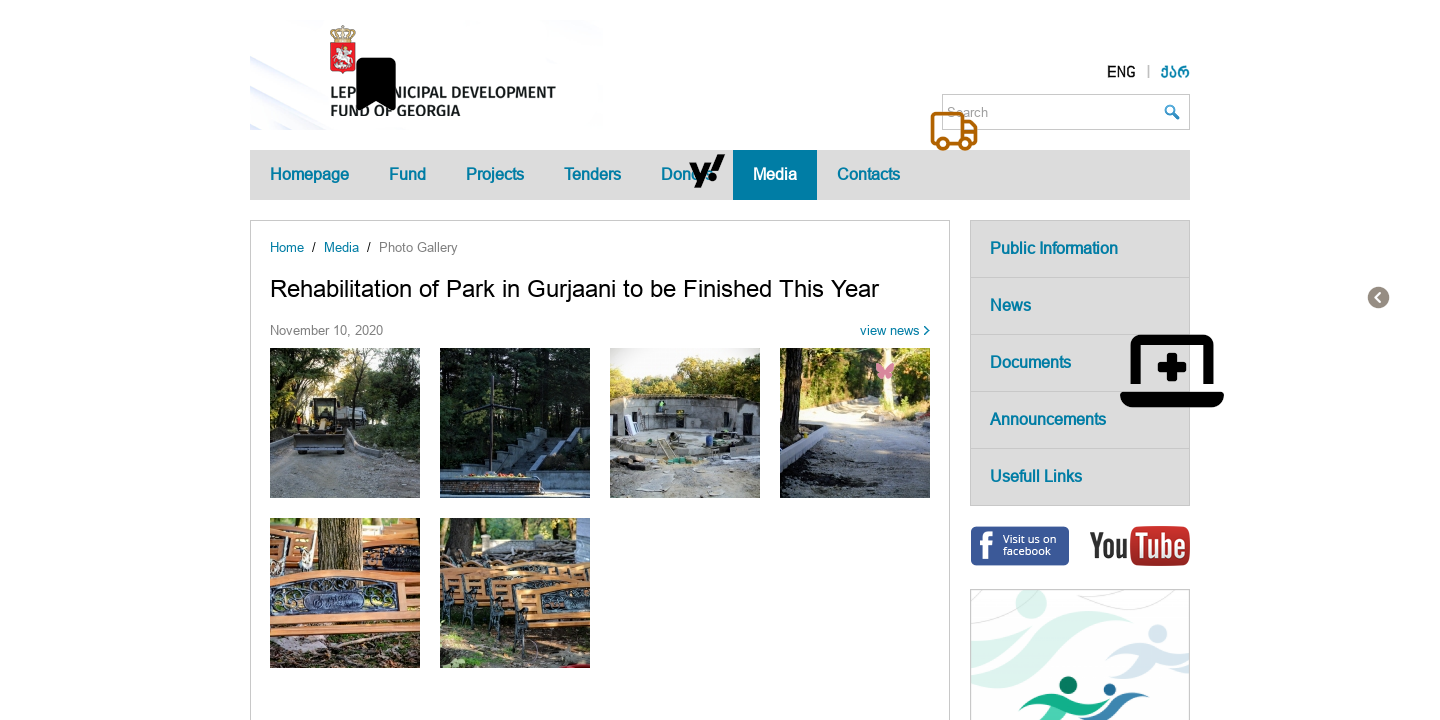 Image resolution: width=1440 pixels, height=720 pixels. What do you see at coordinates (885, 371) in the screenshot?
I see `open Bluesky app` at bounding box center [885, 371].